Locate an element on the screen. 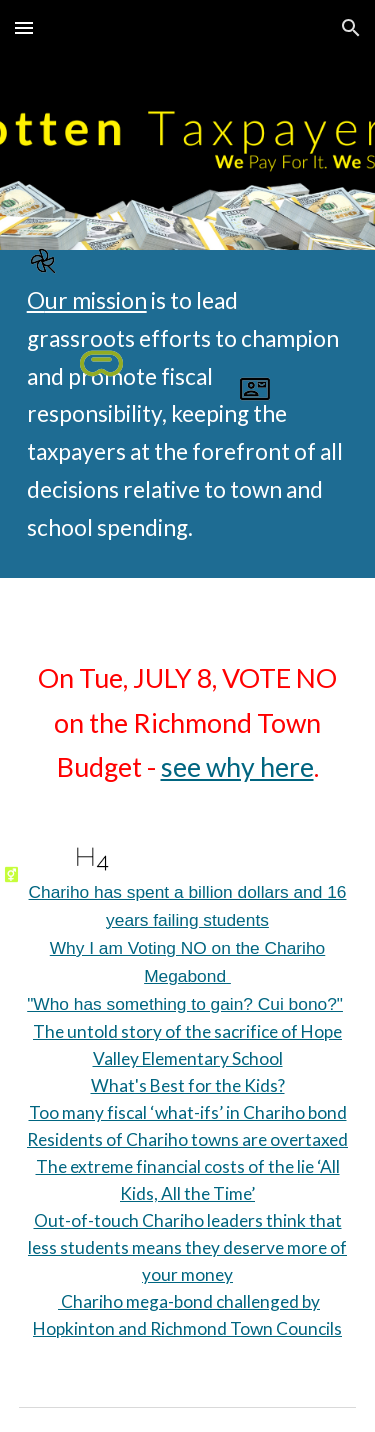 The image size is (375, 1432). access virtual reality or immersive mode is located at coordinates (101, 363).